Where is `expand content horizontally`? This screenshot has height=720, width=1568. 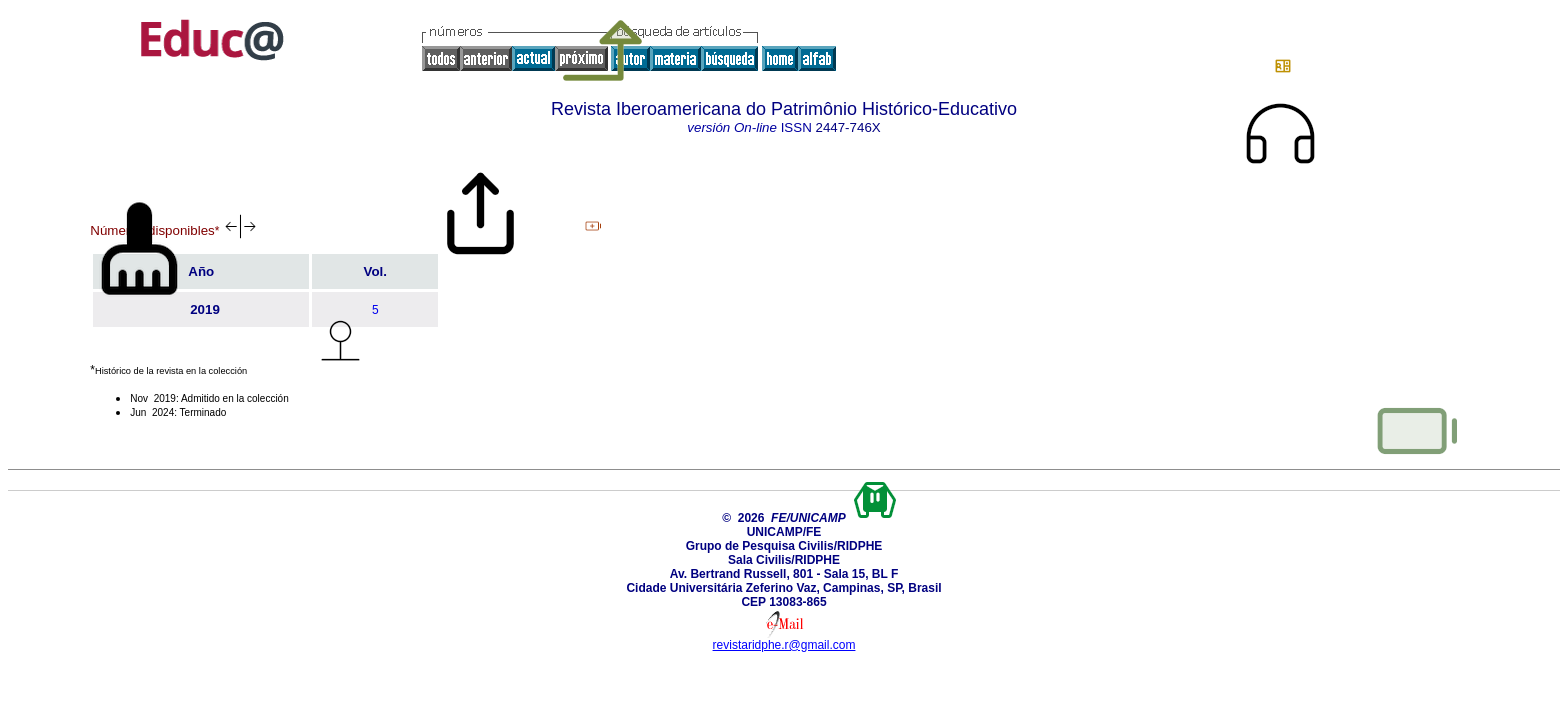 expand content horizontally is located at coordinates (240, 226).